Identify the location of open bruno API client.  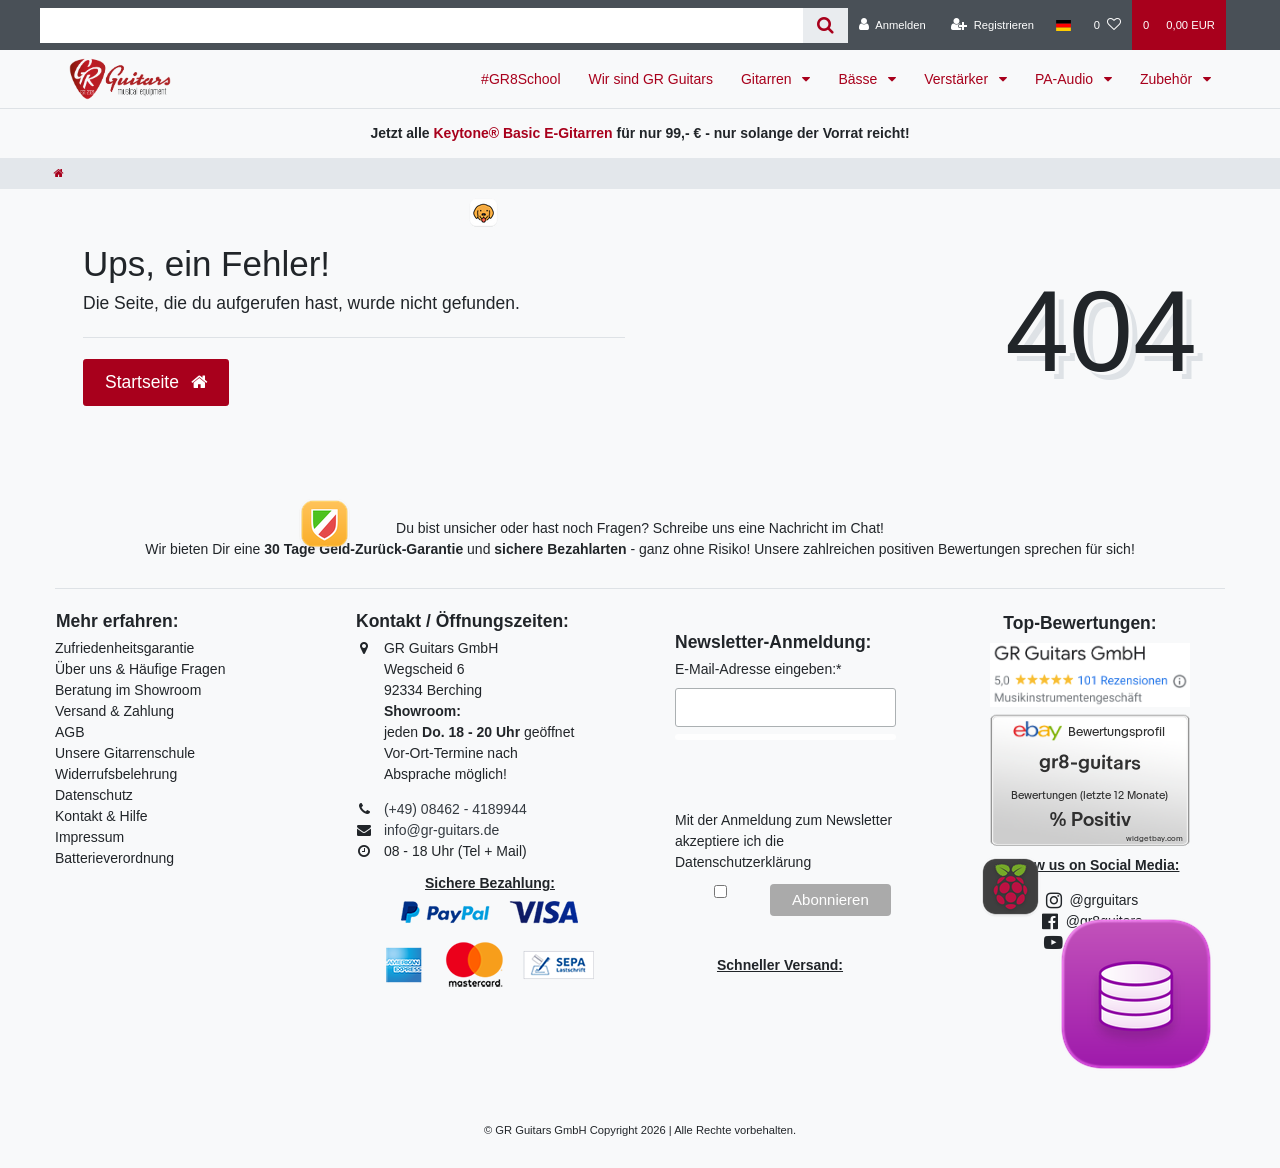
(483, 212).